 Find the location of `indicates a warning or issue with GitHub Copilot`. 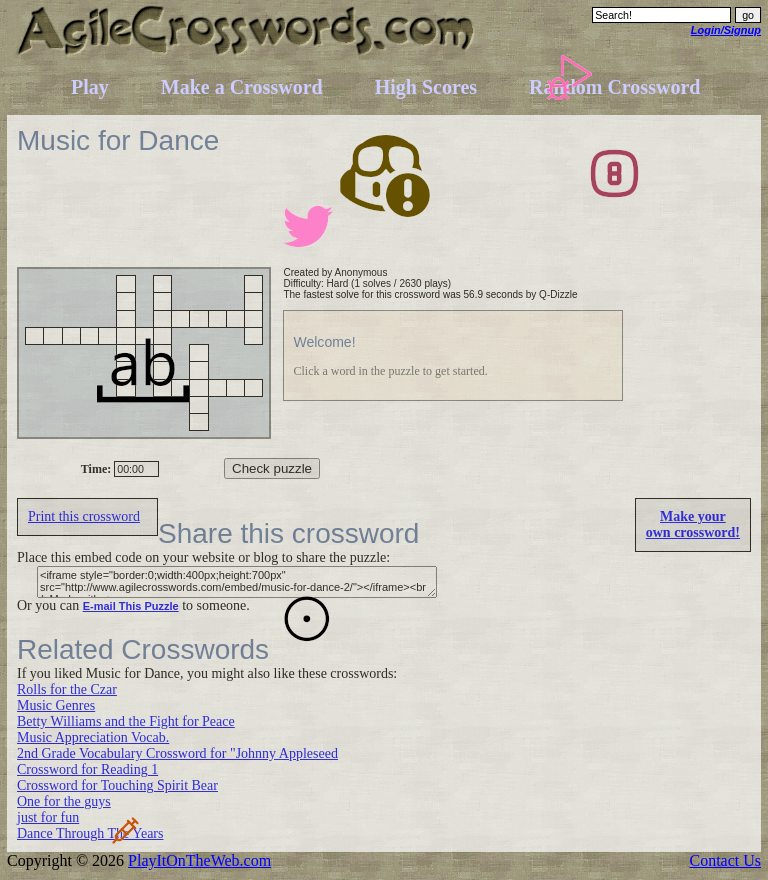

indicates a warning or issue with GitHub Copilot is located at coordinates (385, 176).